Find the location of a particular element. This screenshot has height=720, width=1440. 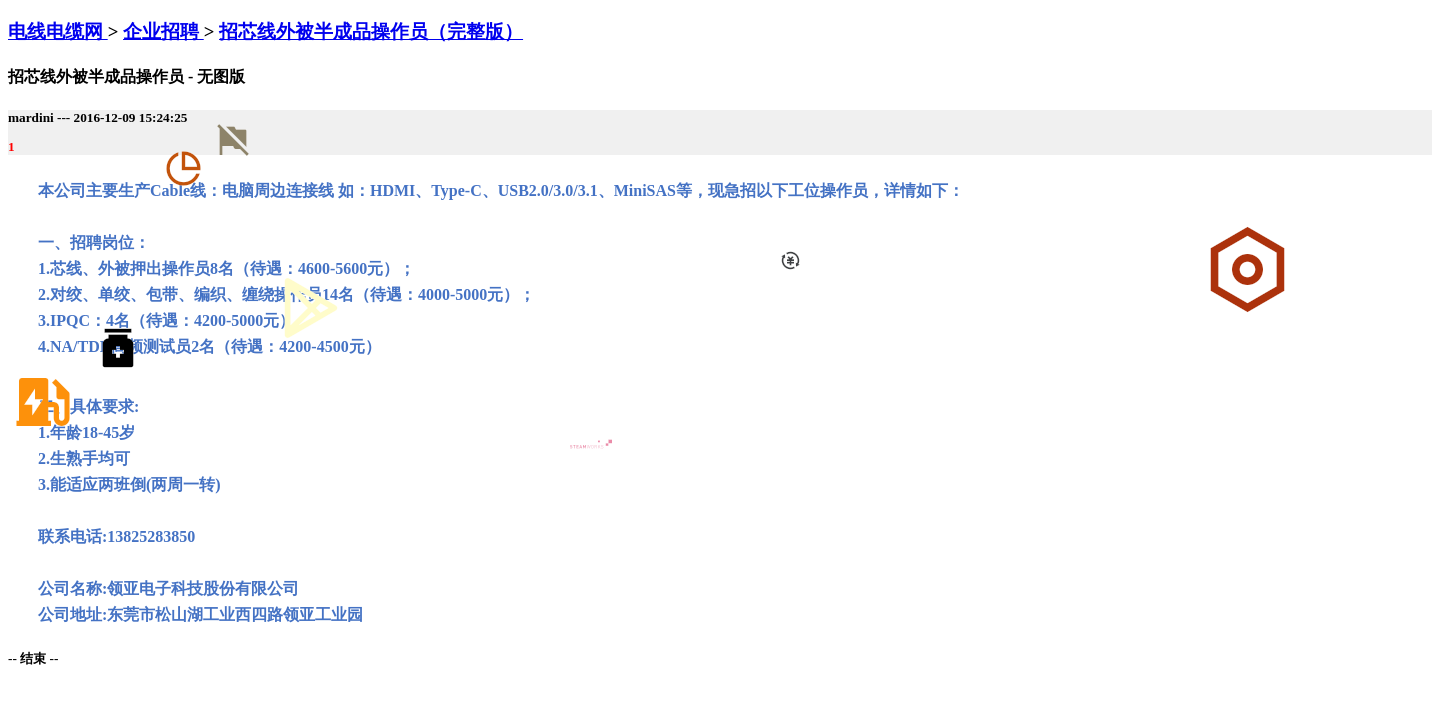

open google play store is located at coordinates (311, 308).